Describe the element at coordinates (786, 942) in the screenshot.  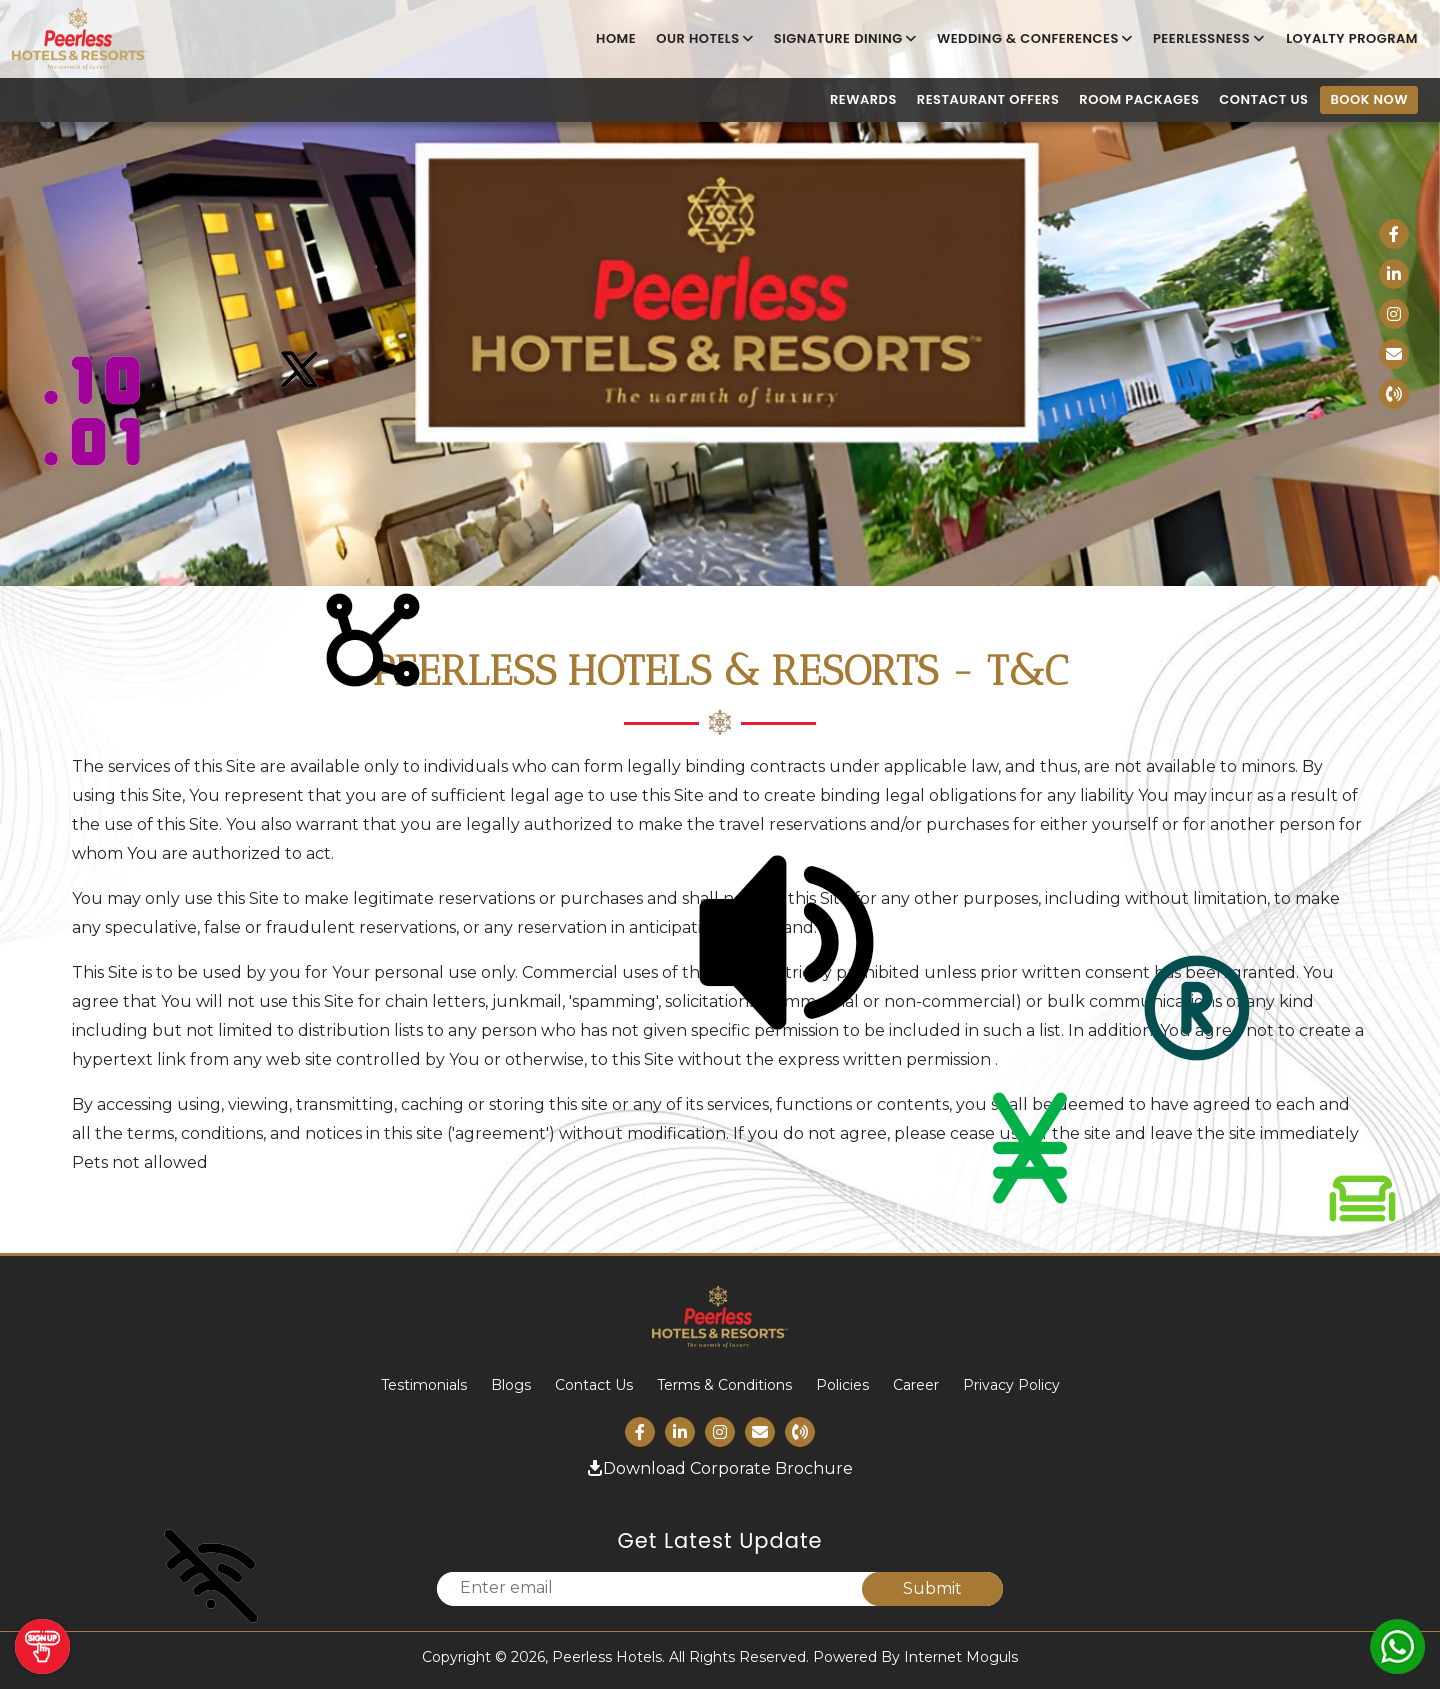
I see `join a voice channel` at that location.